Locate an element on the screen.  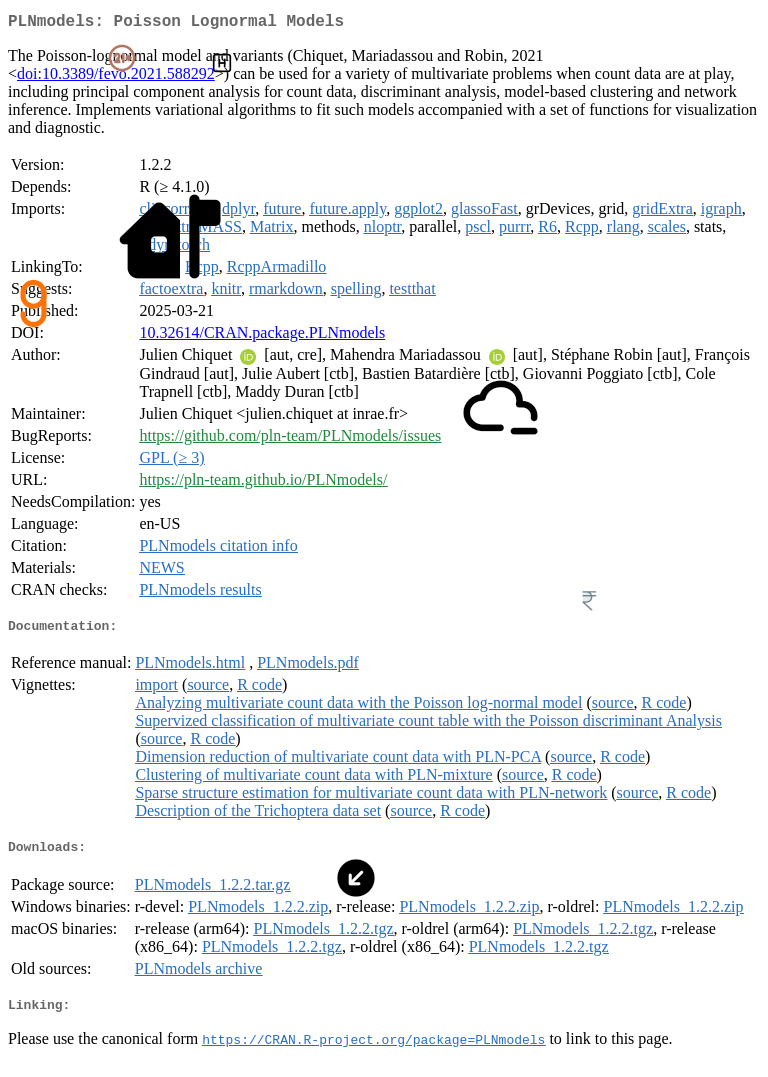
indicates the number 9 in a list or sequence is located at coordinates (33, 303).